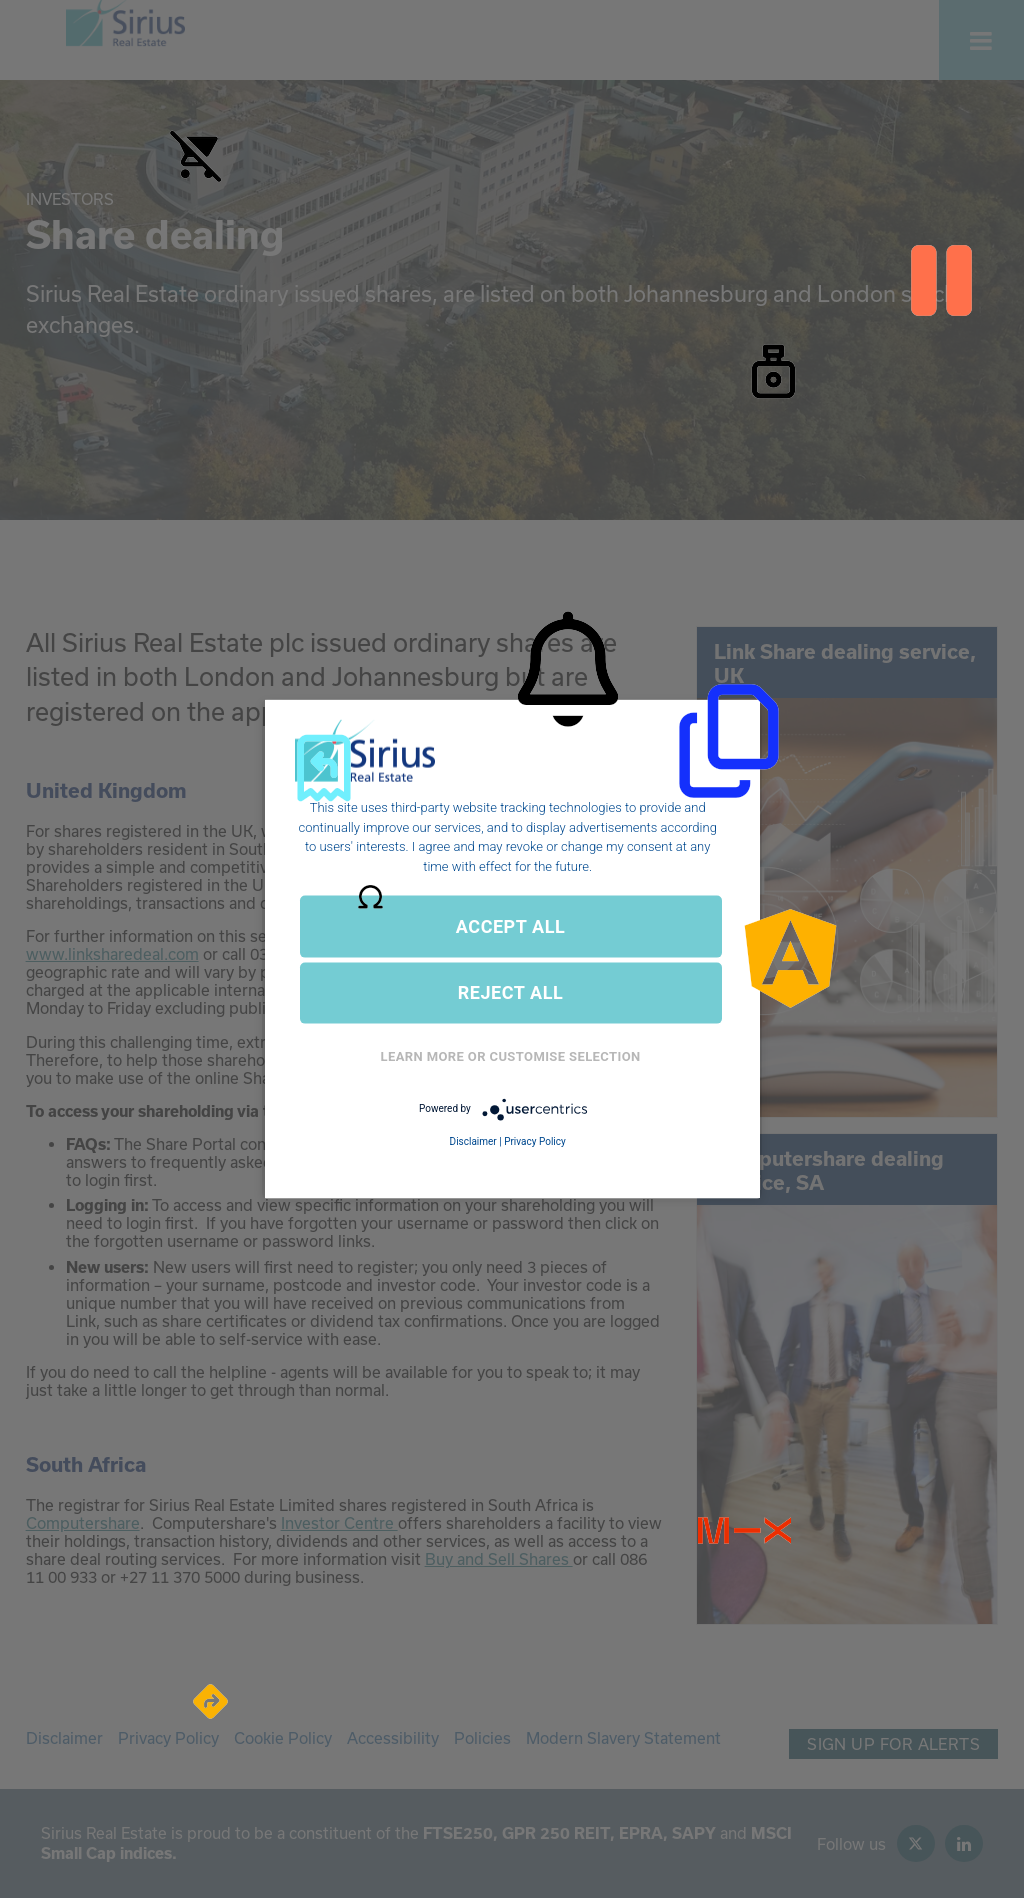 The width and height of the screenshot is (1024, 1898). What do you see at coordinates (773, 371) in the screenshot?
I see `browse perfume or fragrance products` at bounding box center [773, 371].